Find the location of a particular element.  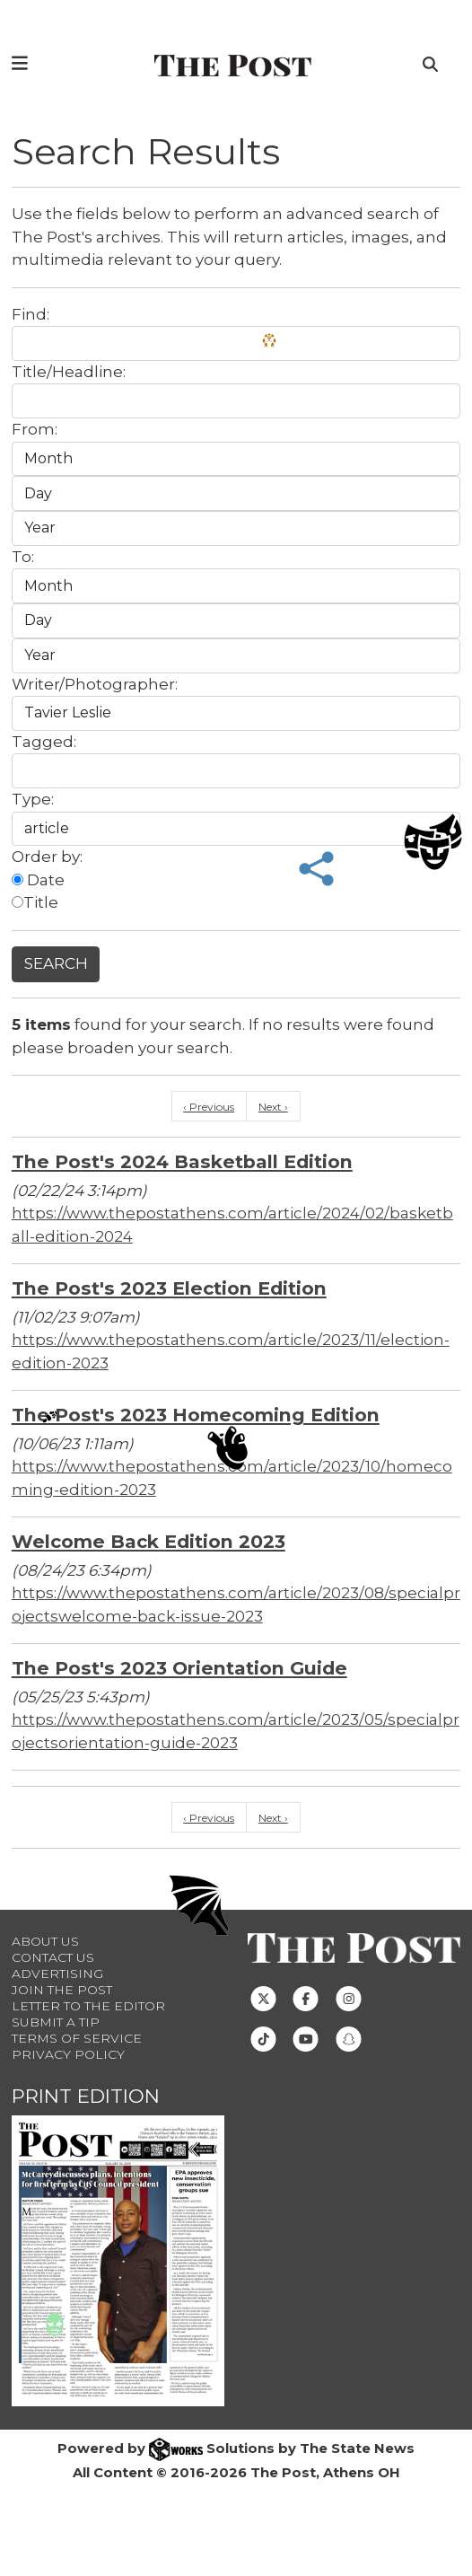

indicates aquarium or marine life category is located at coordinates (50, 1417).